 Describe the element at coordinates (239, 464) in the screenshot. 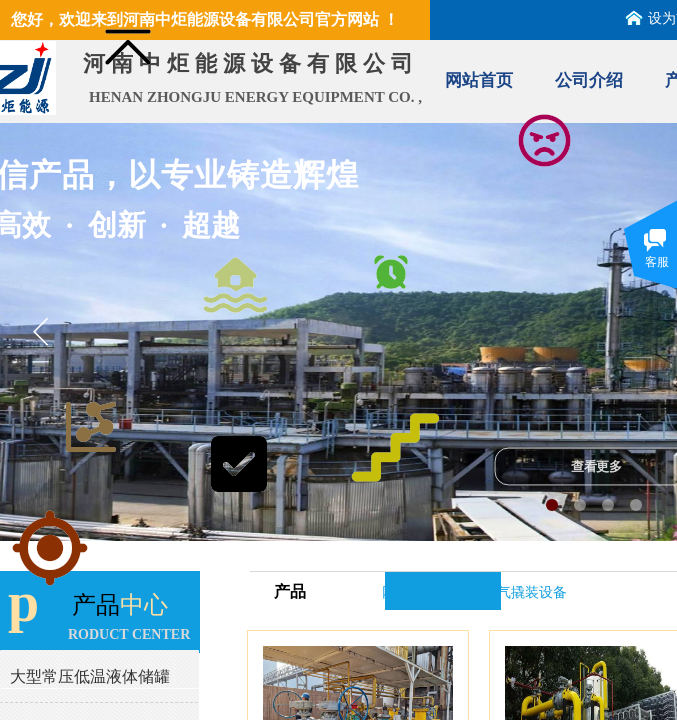

I see `a selected or checked item` at that location.